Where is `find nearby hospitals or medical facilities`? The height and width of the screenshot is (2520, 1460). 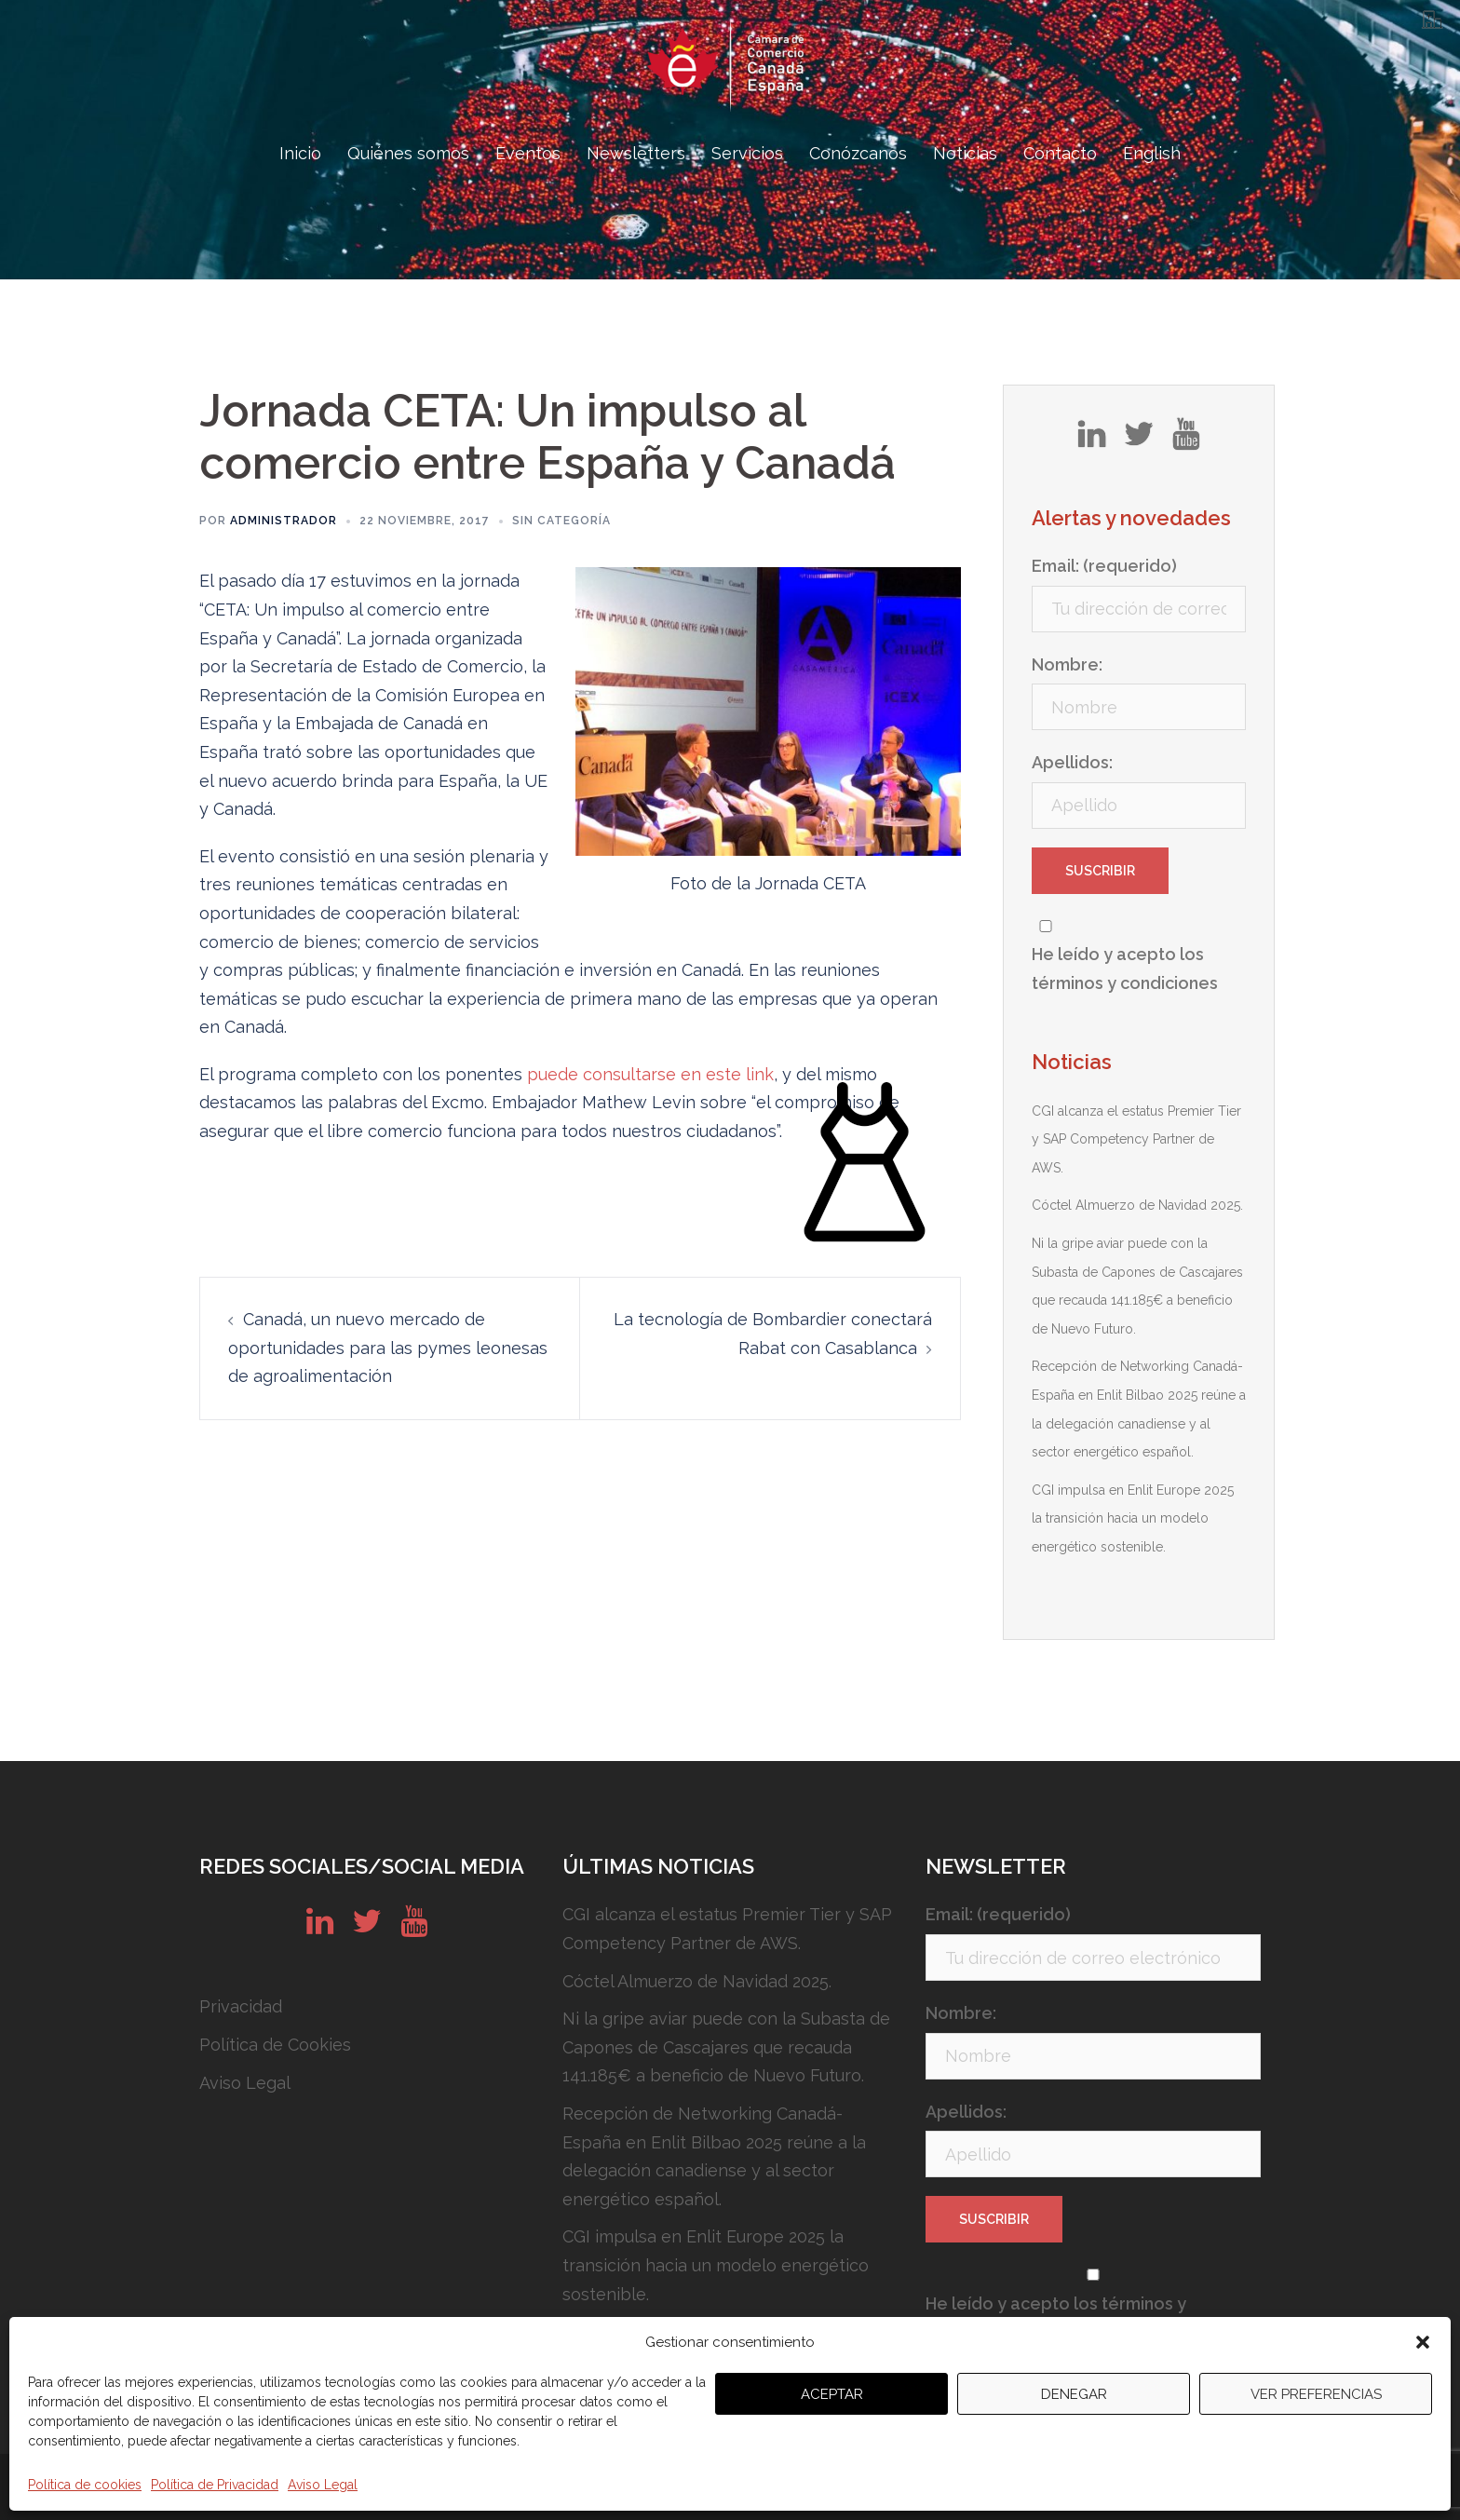
find nearby hospitals or medical facilities is located at coordinates (1431, 20).